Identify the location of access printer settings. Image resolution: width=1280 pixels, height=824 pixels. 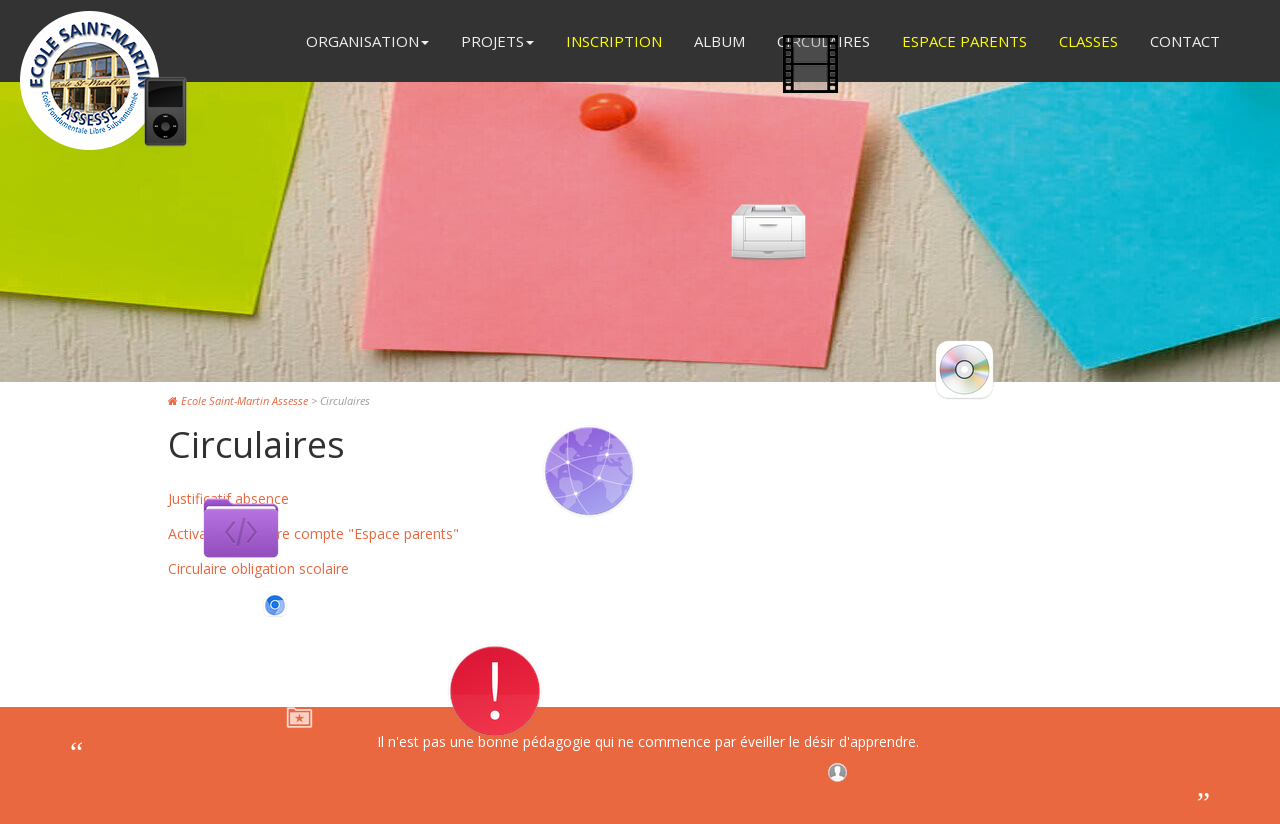
(768, 232).